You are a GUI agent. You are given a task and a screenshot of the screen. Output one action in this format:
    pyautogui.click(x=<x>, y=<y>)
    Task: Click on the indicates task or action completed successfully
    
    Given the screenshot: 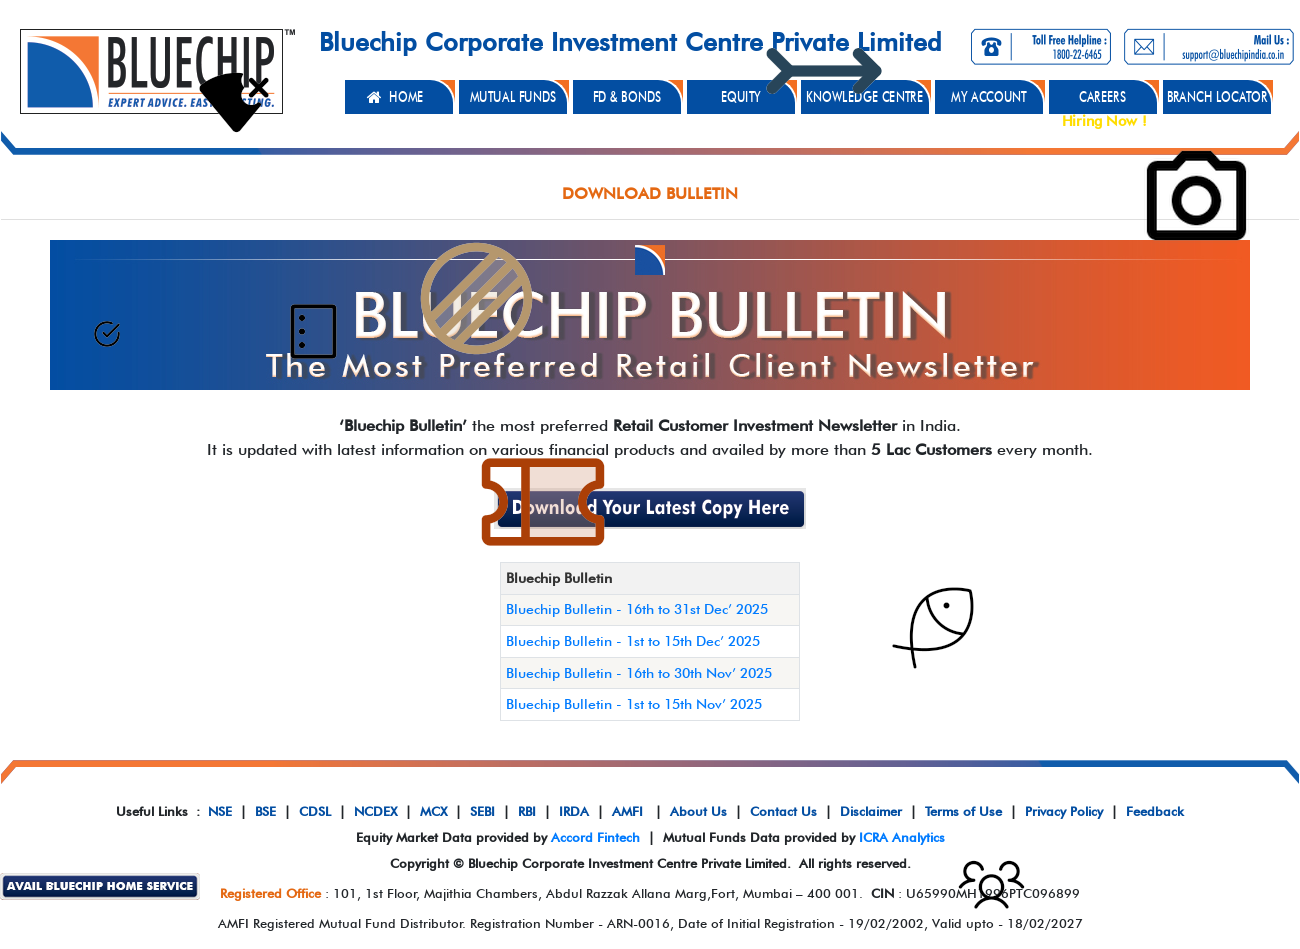 What is the action you would take?
    pyautogui.click(x=107, y=334)
    